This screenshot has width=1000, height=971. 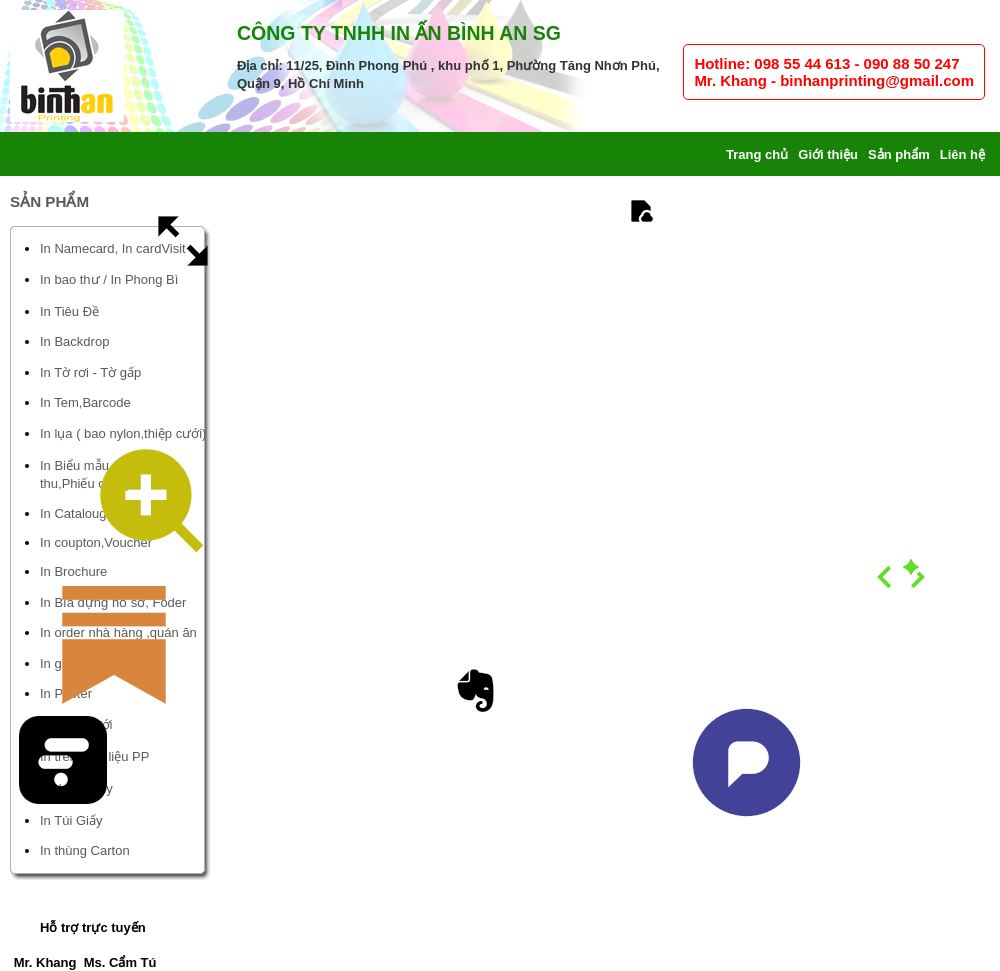 What do you see at coordinates (641, 211) in the screenshot?
I see `access cloud-synced documents` at bounding box center [641, 211].